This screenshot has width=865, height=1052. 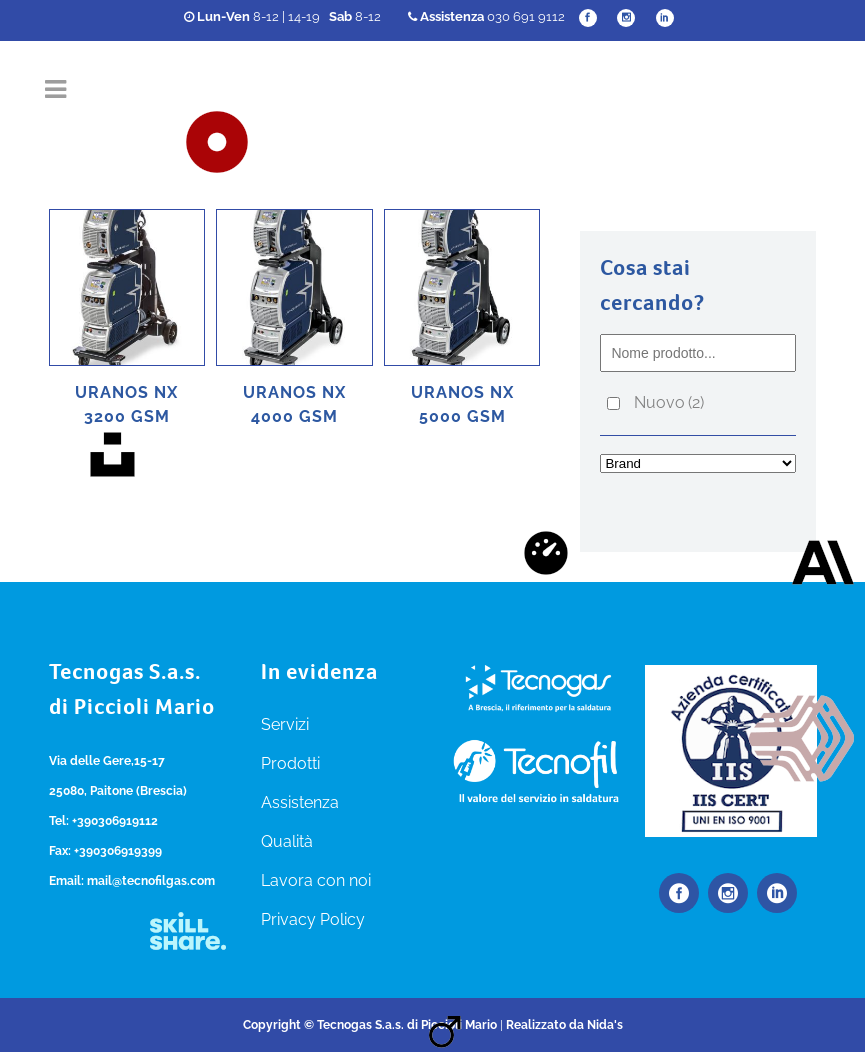 I want to click on open the Skillshare app, so click(x=188, y=931).